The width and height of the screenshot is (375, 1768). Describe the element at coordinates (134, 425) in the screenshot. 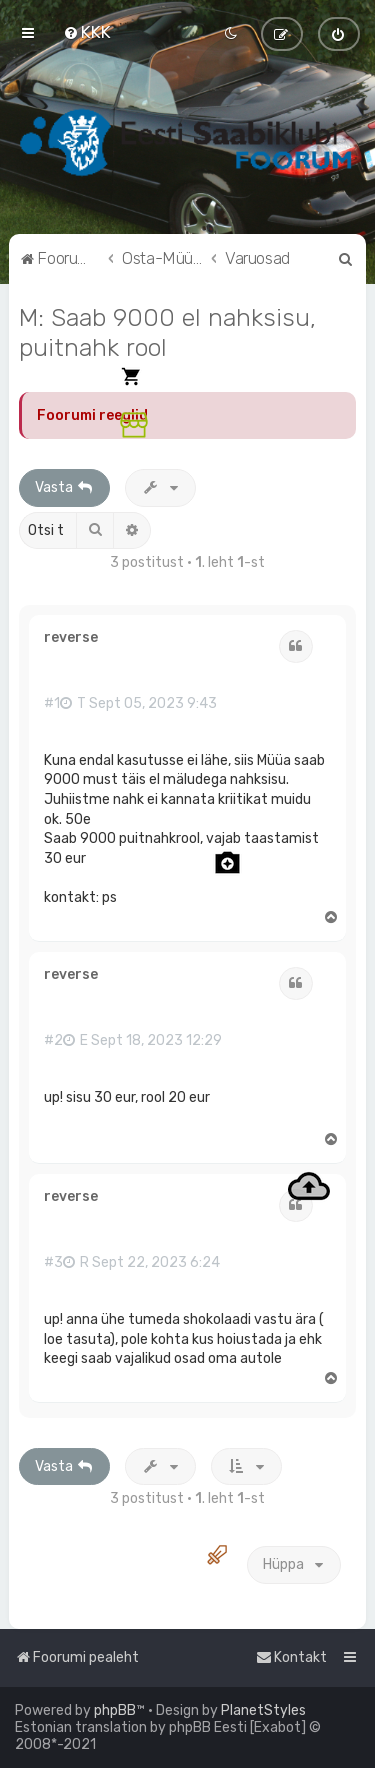

I see `access the online store or marketplace` at that location.